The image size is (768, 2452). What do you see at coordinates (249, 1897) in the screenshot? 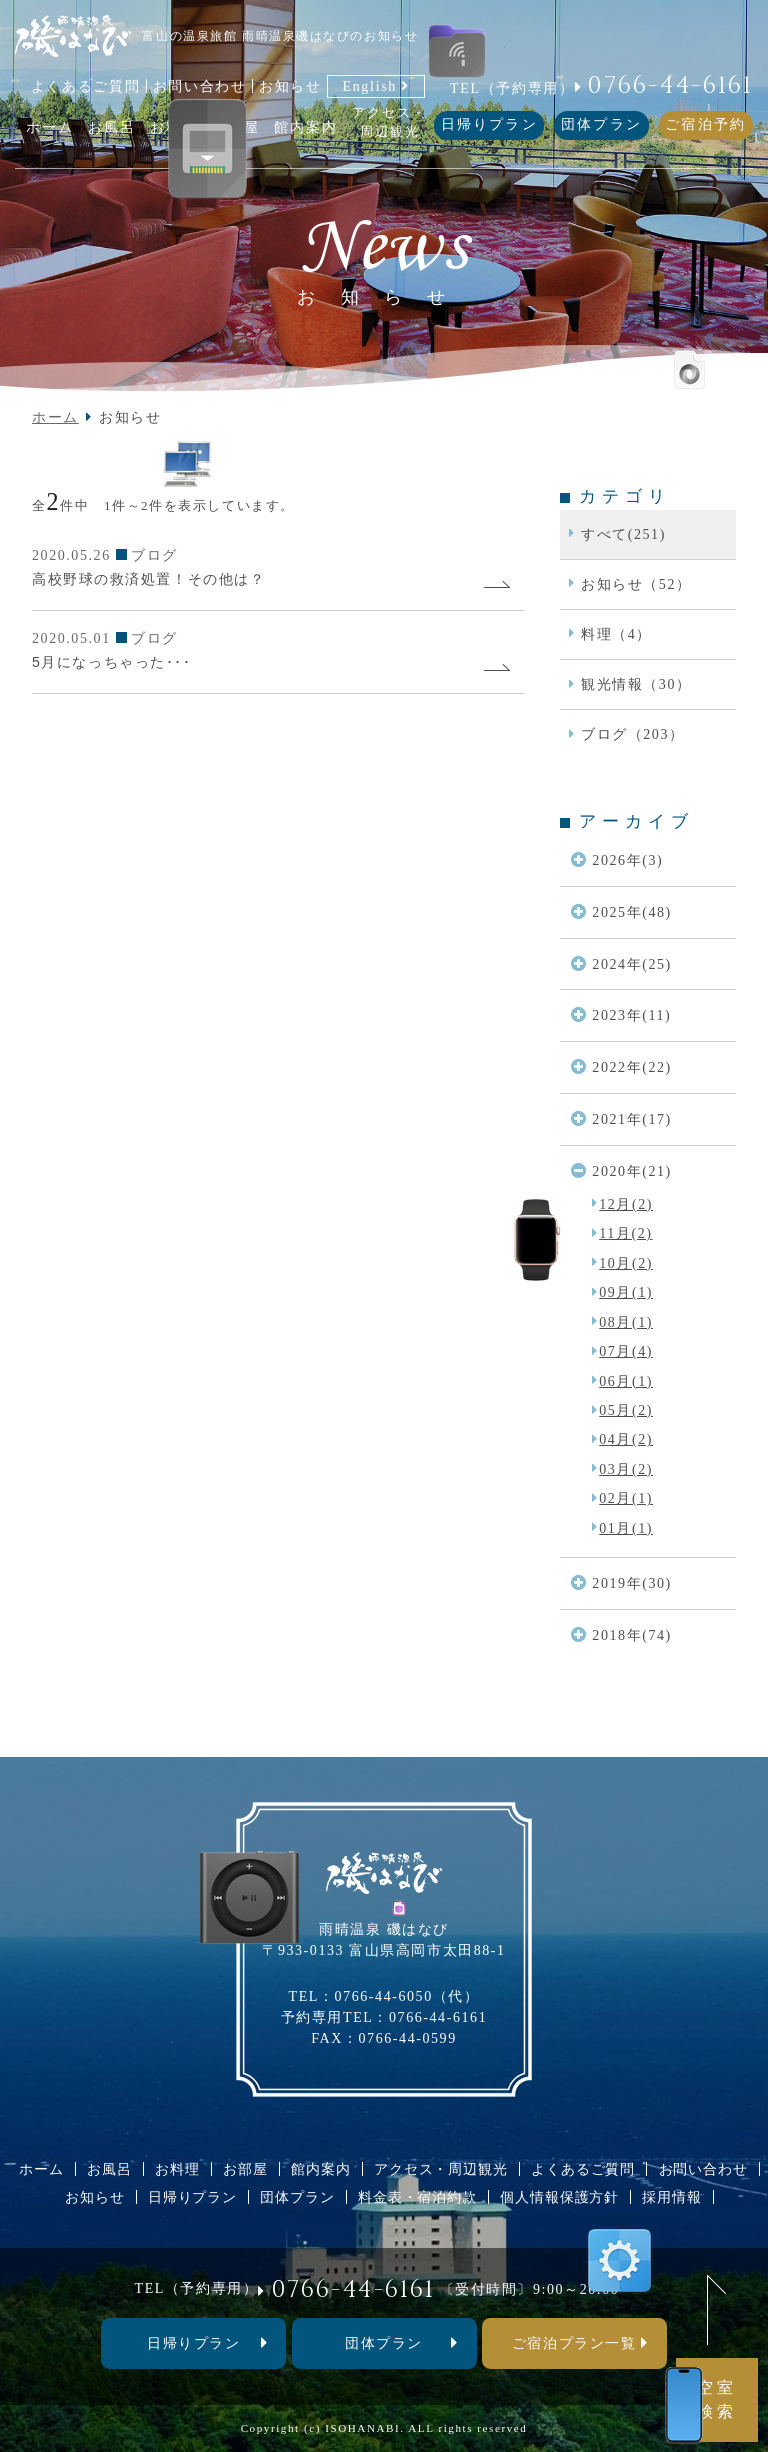
I see `iPod shuffle device in space gray` at bounding box center [249, 1897].